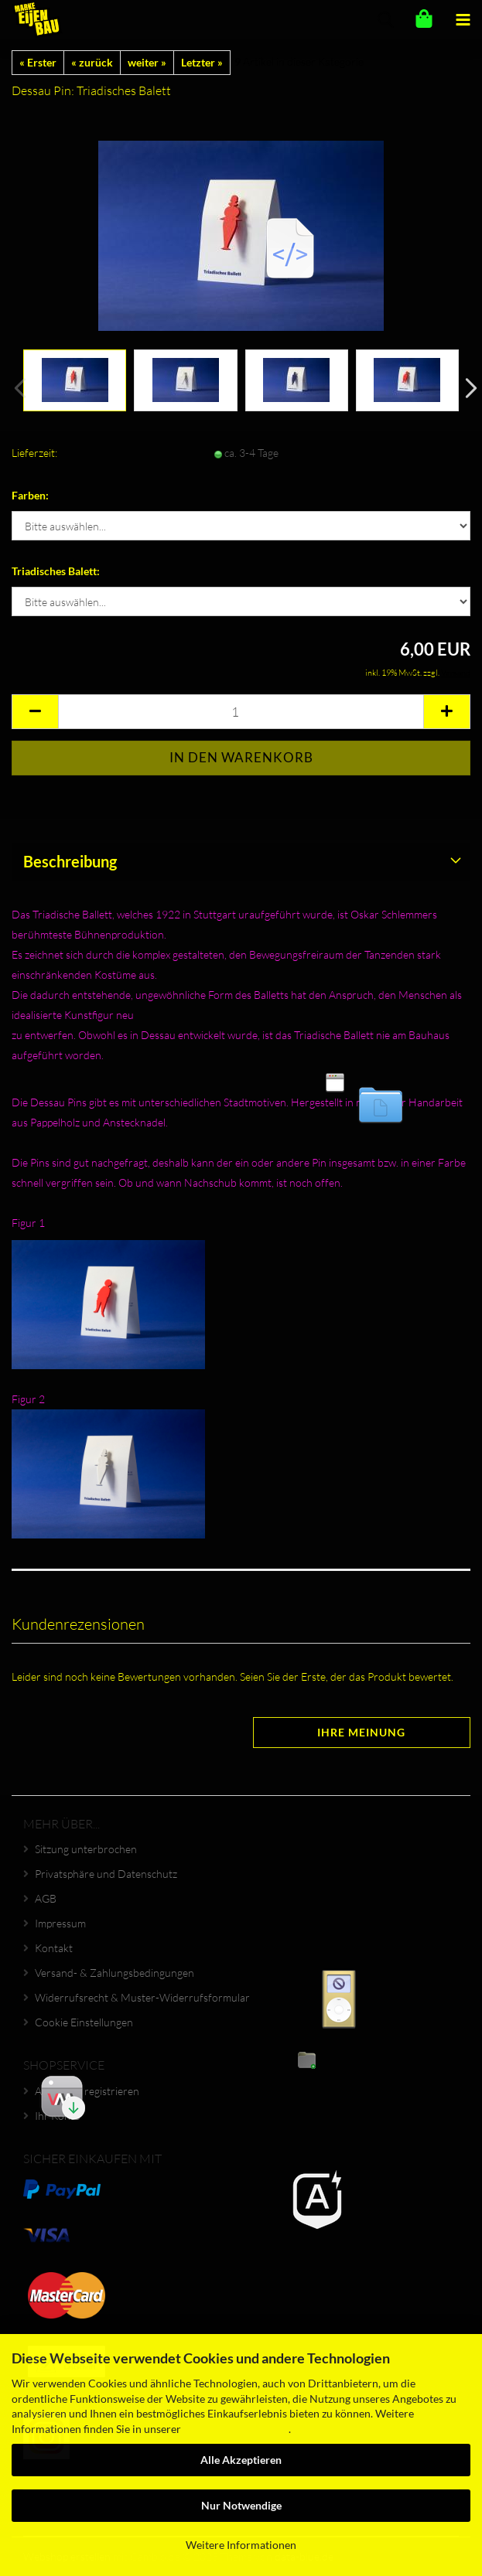  What do you see at coordinates (335, 1082) in the screenshot?
I see `open a new window` at bounding box center [335, 1082].